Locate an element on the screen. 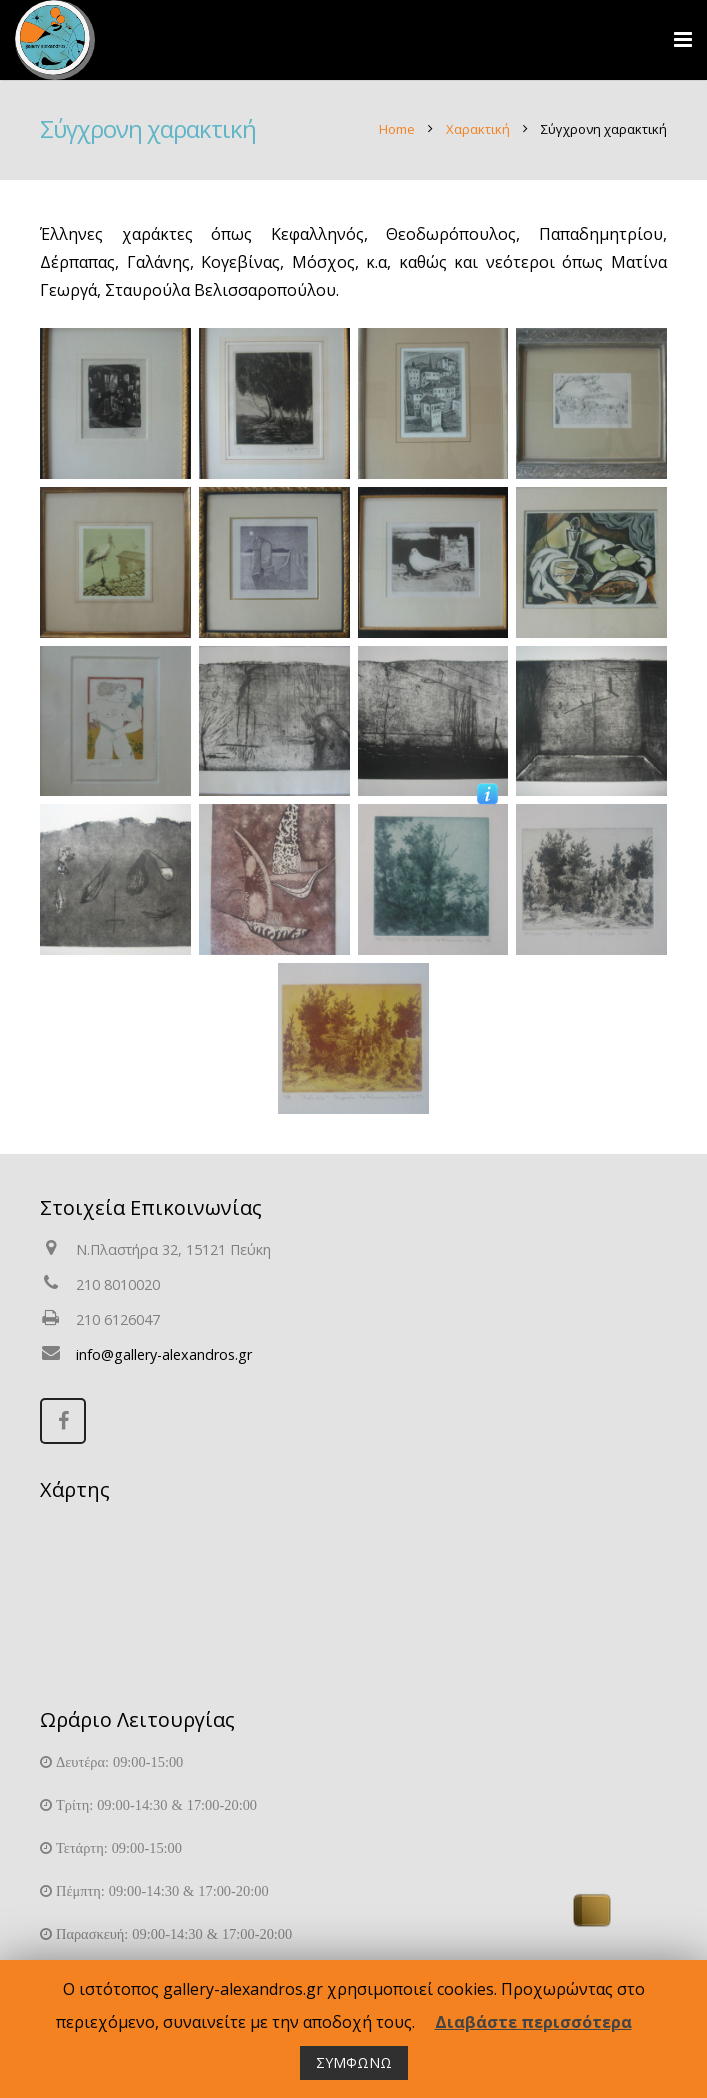 The image size is (707, 2098). view more information or details is located at coordinates (487, 794).